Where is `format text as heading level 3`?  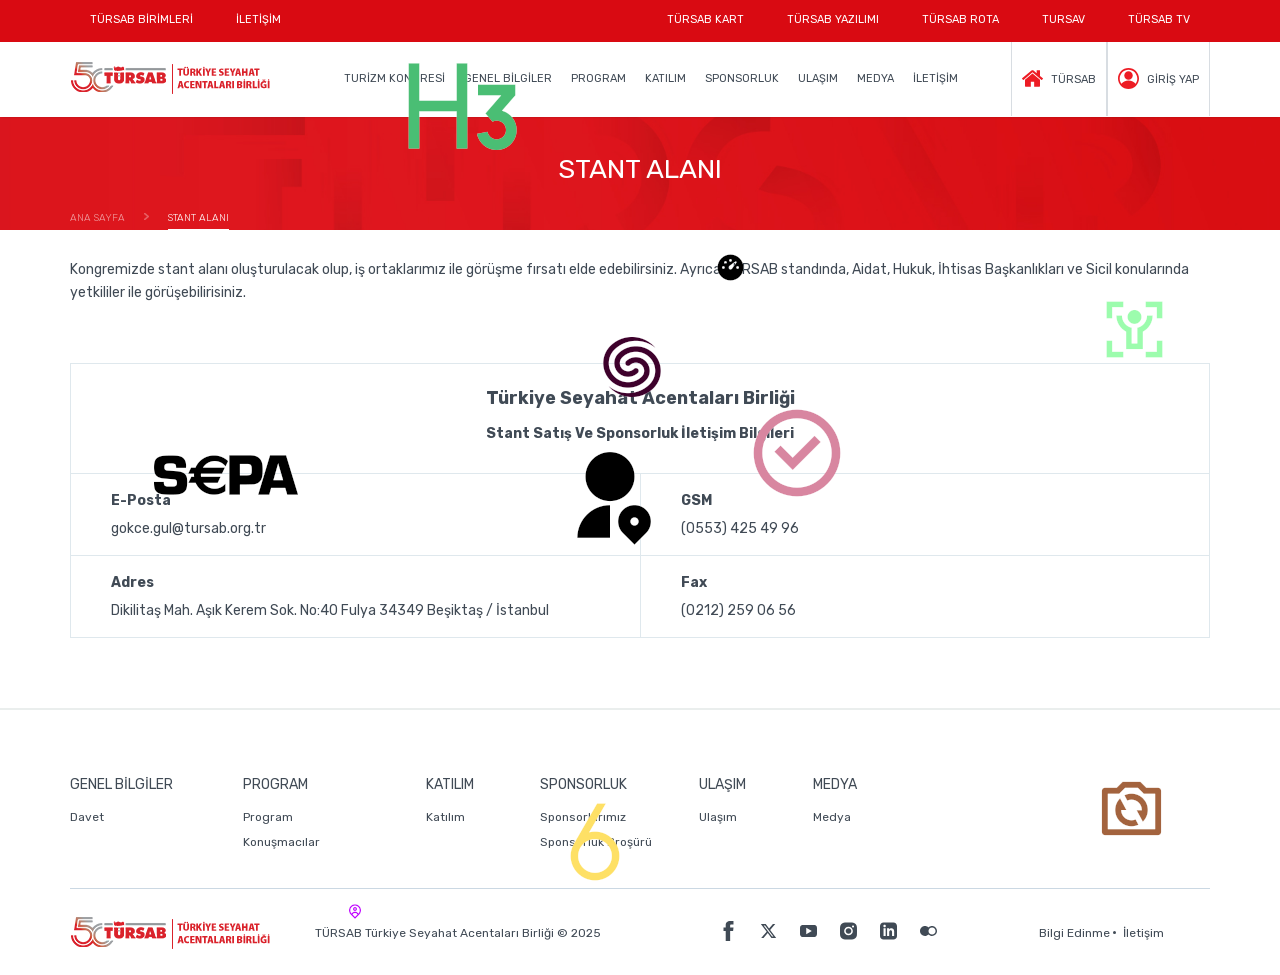 format text as heading level 3 is located at coordinates (462, 106).